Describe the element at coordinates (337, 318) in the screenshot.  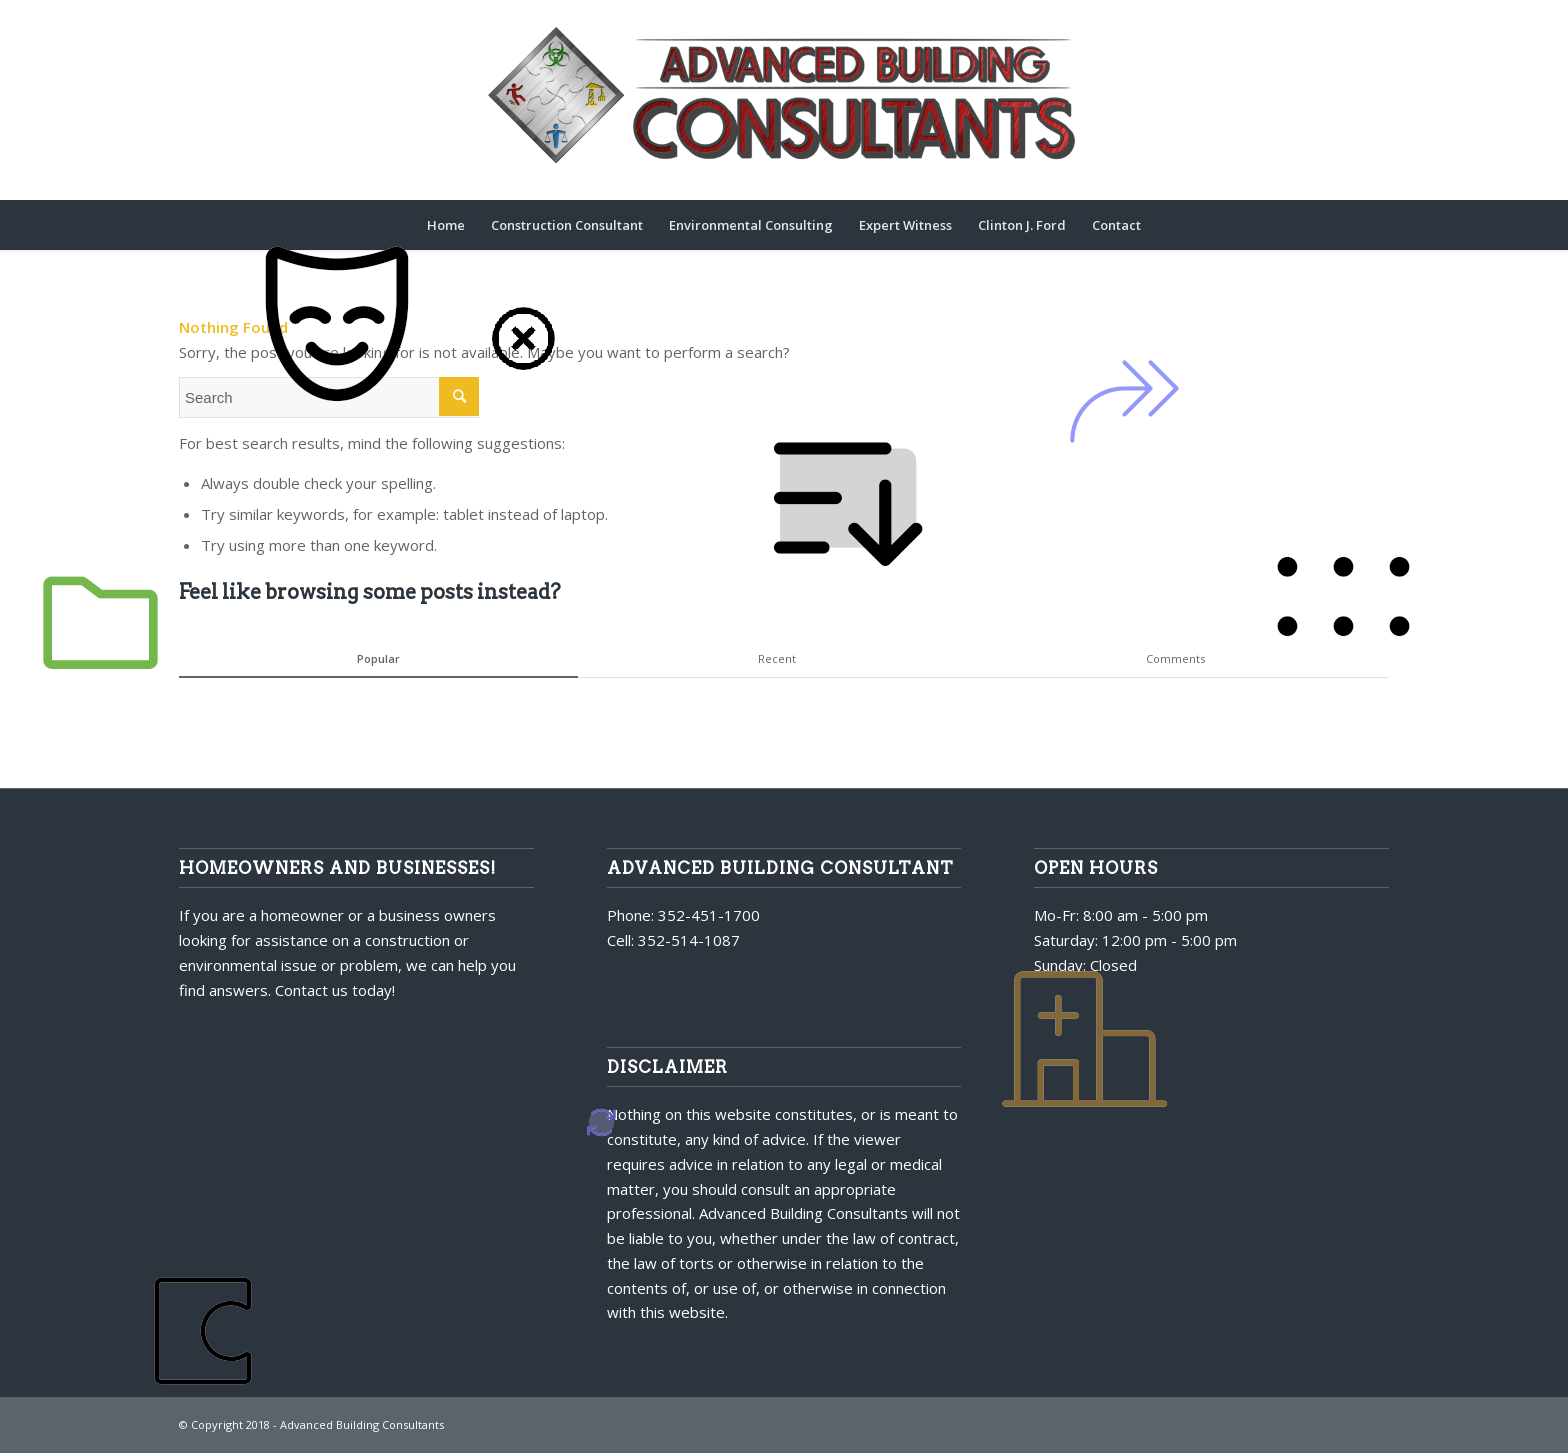
I see `access theater or entertainment mode` at that location.